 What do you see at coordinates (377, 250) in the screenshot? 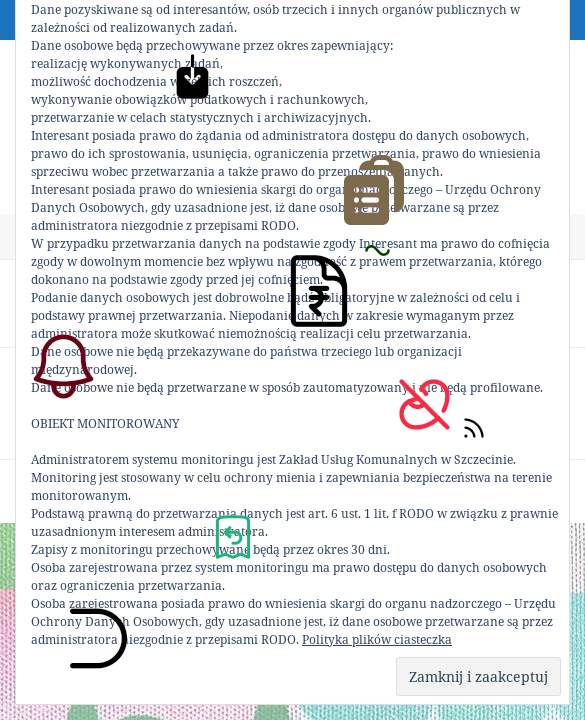
I see `indicates approximate or similar value` at bounding box center [377, 250].